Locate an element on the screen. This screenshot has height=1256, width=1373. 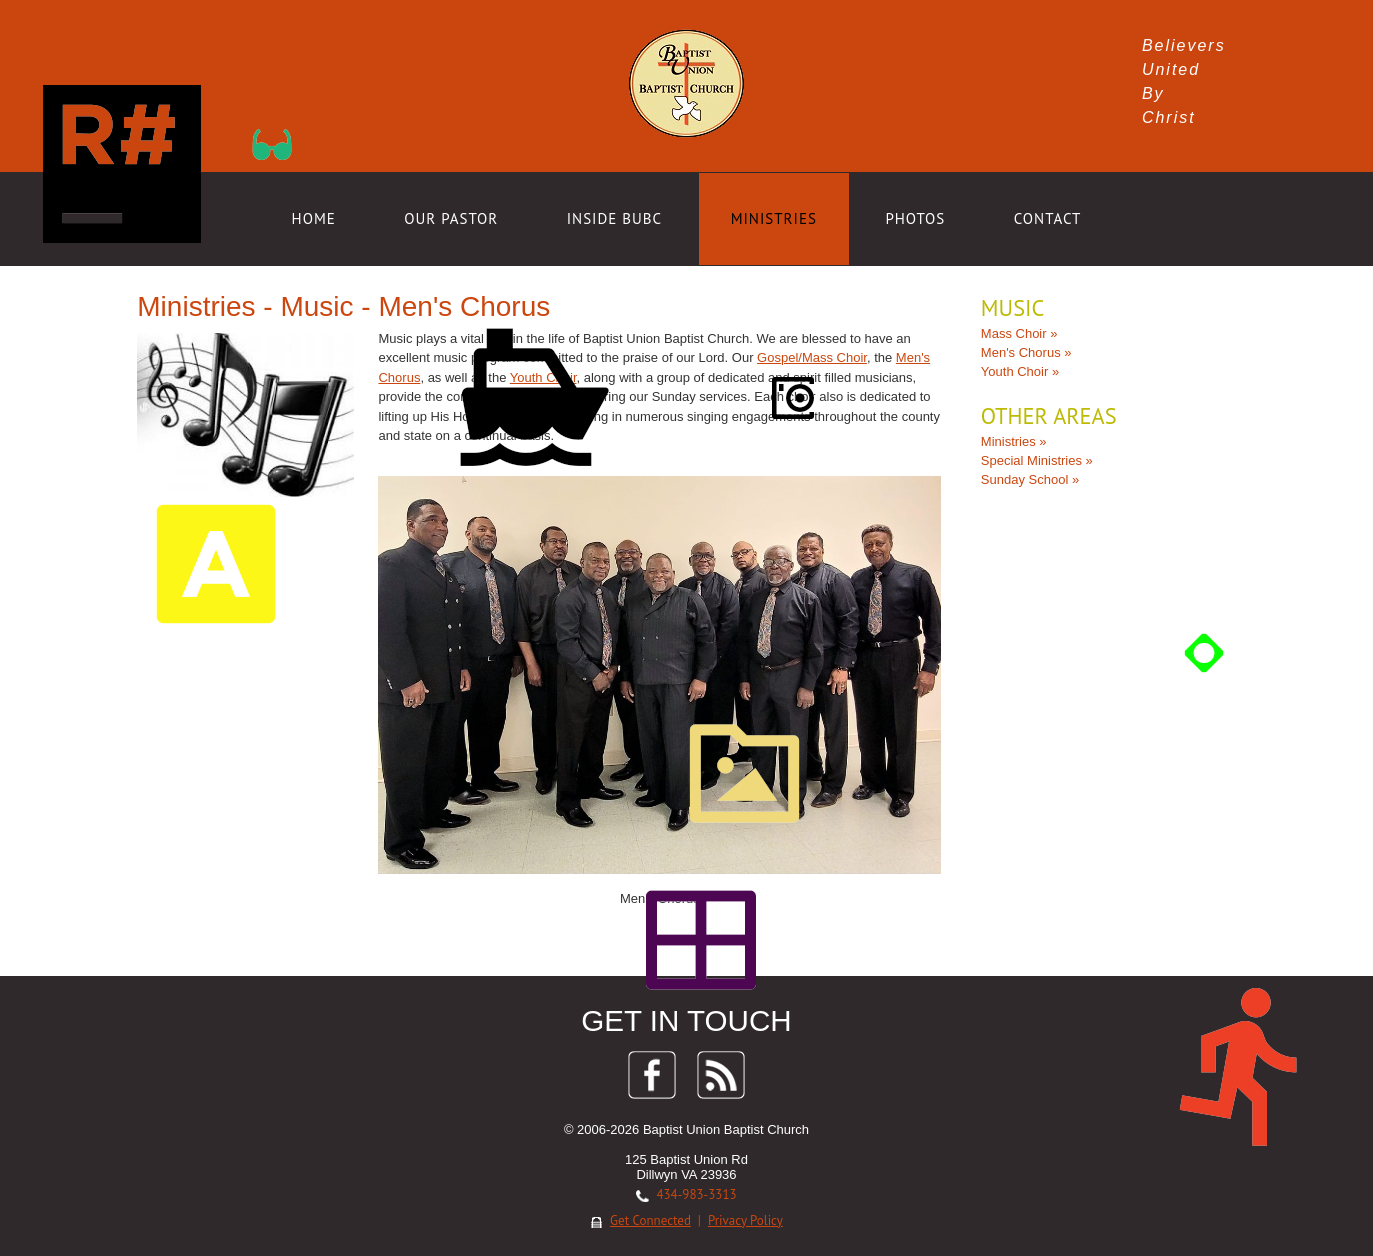
JetBrains ReSharper application logo is located at coordinates (122, 164).